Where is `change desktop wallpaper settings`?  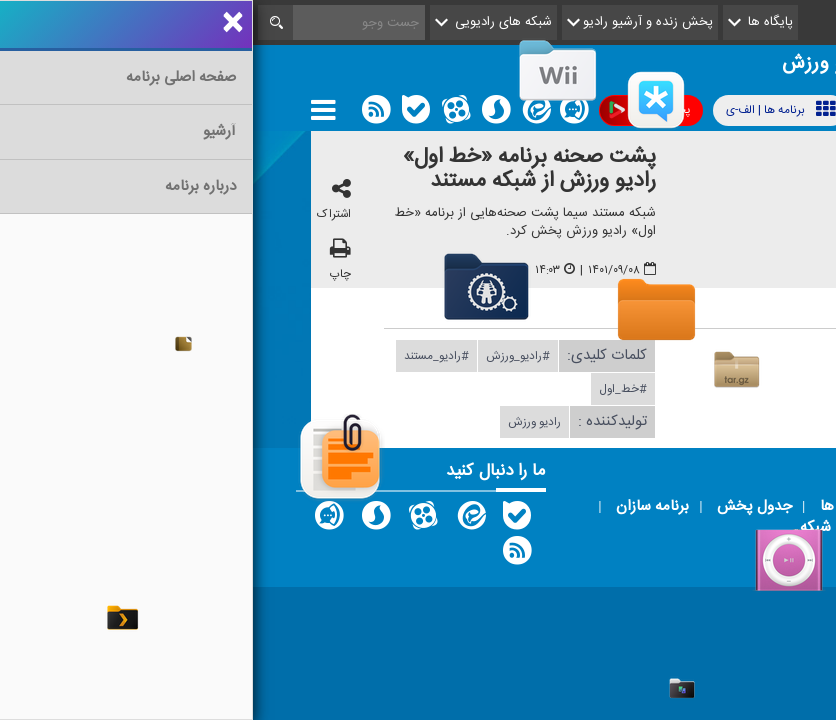
change desktop wallpaper settings is located at coordinates (183, 343).